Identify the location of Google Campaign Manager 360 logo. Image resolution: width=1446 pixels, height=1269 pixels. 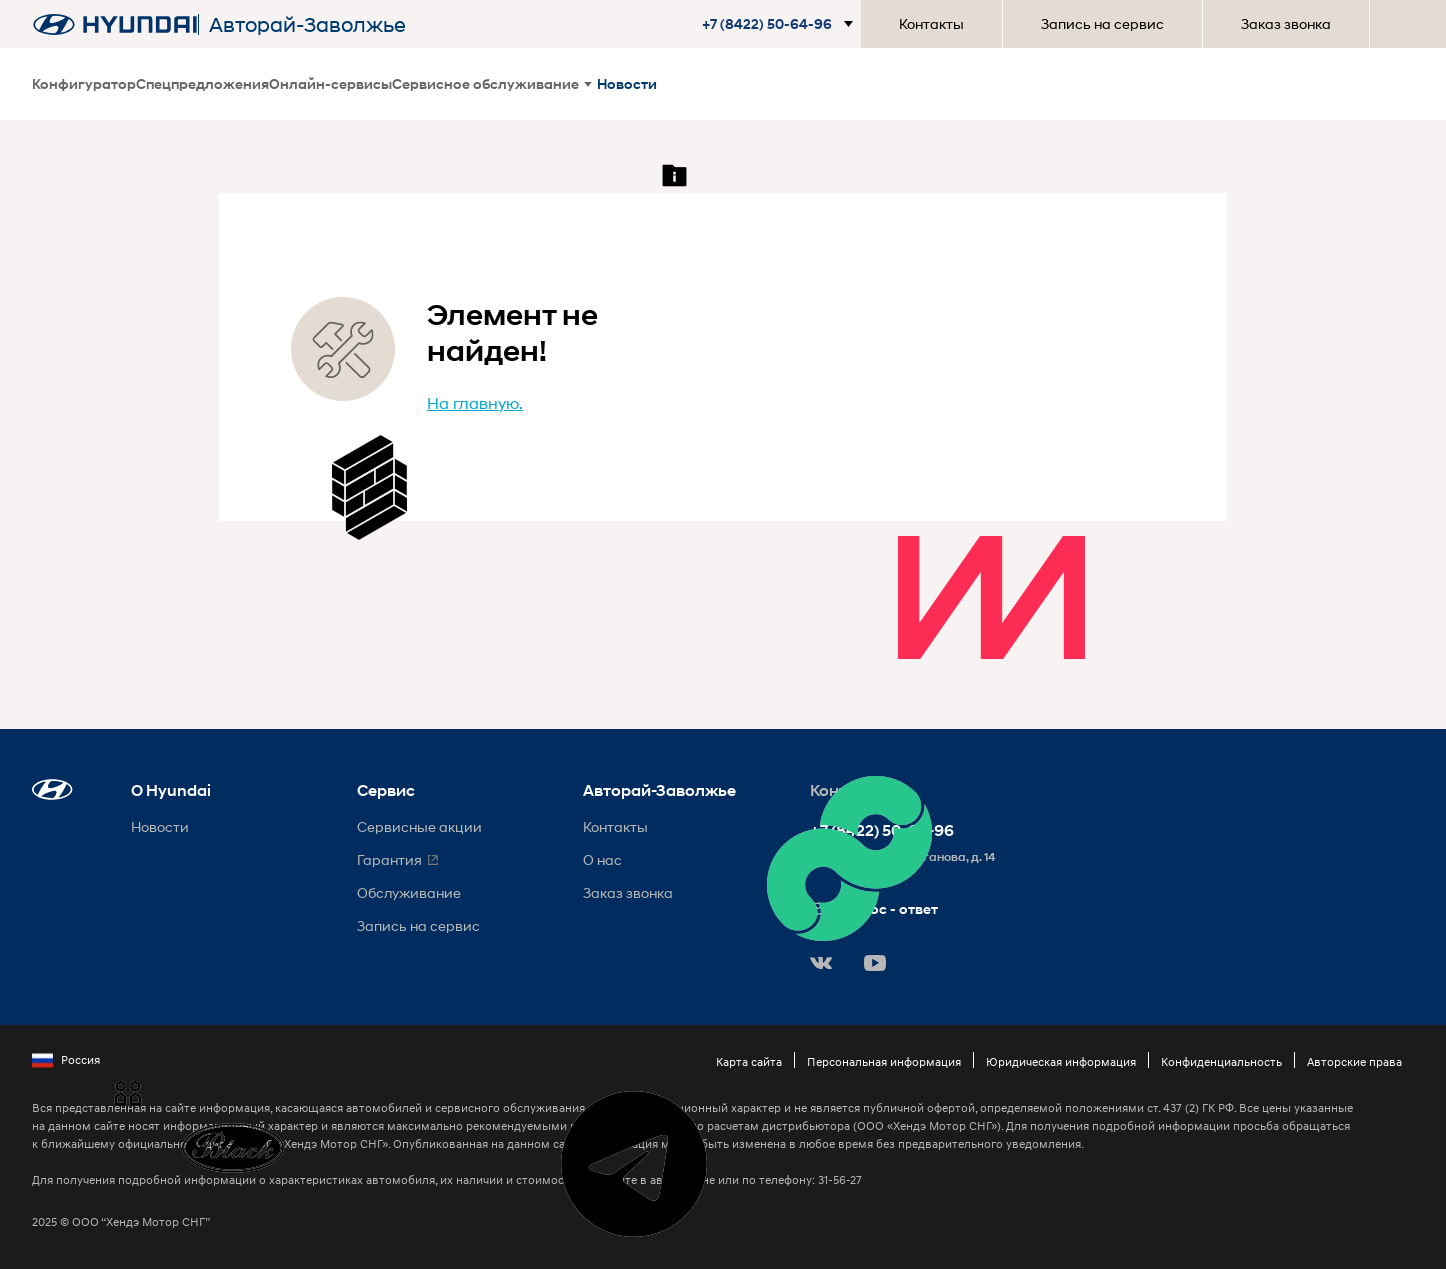
(849, 858).